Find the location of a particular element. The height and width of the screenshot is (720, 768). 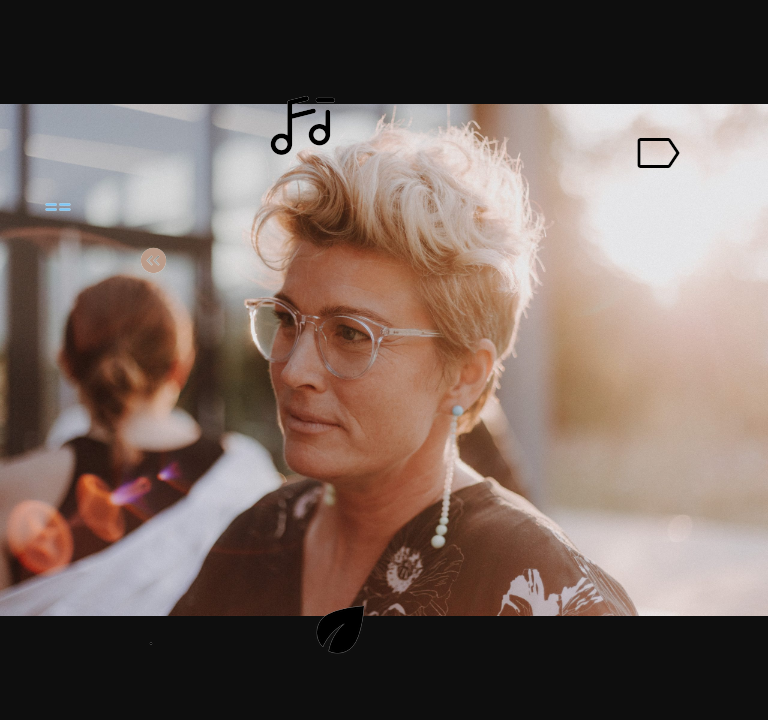

indicates equality or comparison between values is located at coordinates (58, 207).